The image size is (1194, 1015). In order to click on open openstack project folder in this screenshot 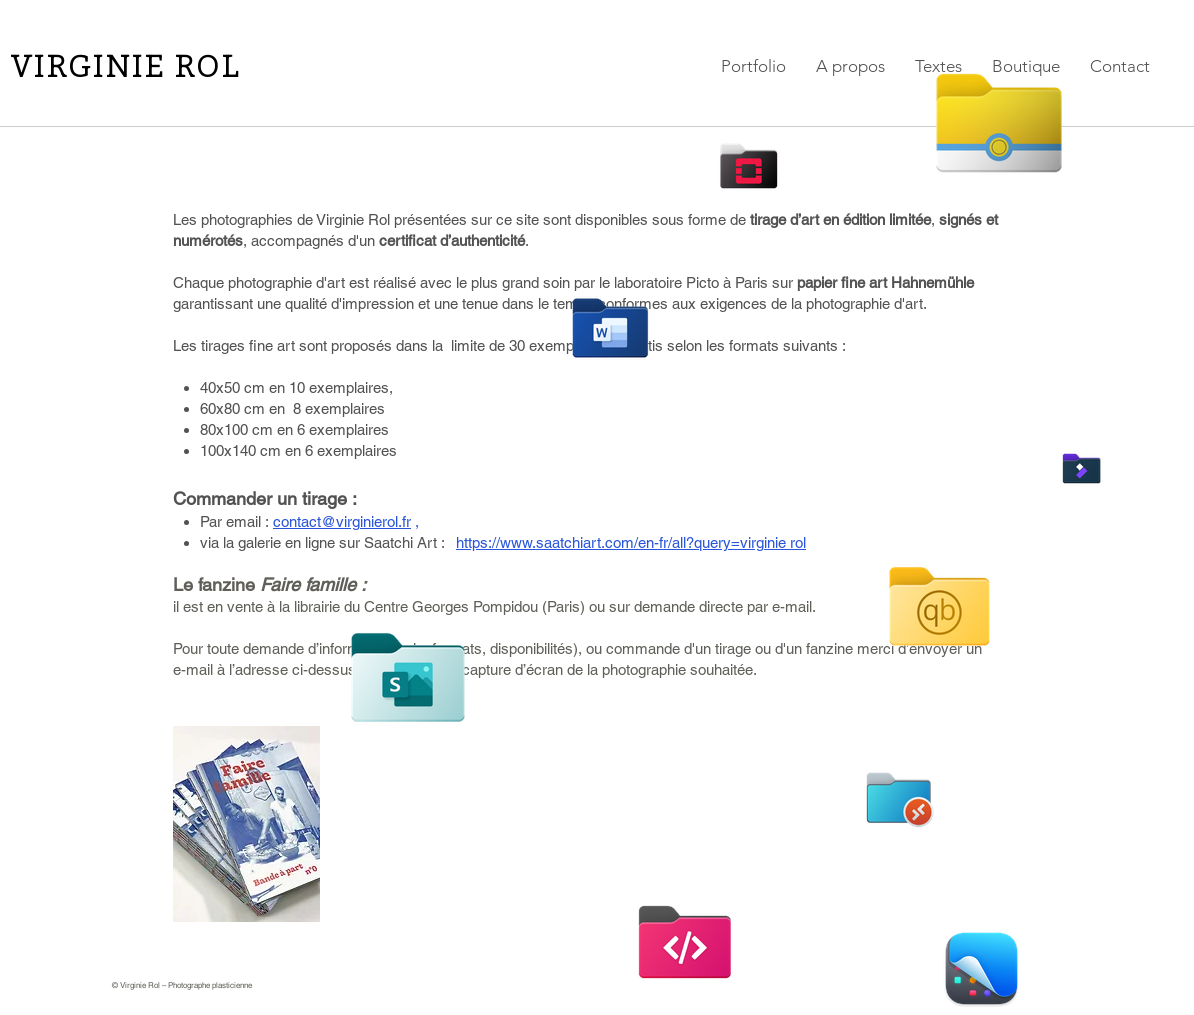, I will do `click(748, 167)`.